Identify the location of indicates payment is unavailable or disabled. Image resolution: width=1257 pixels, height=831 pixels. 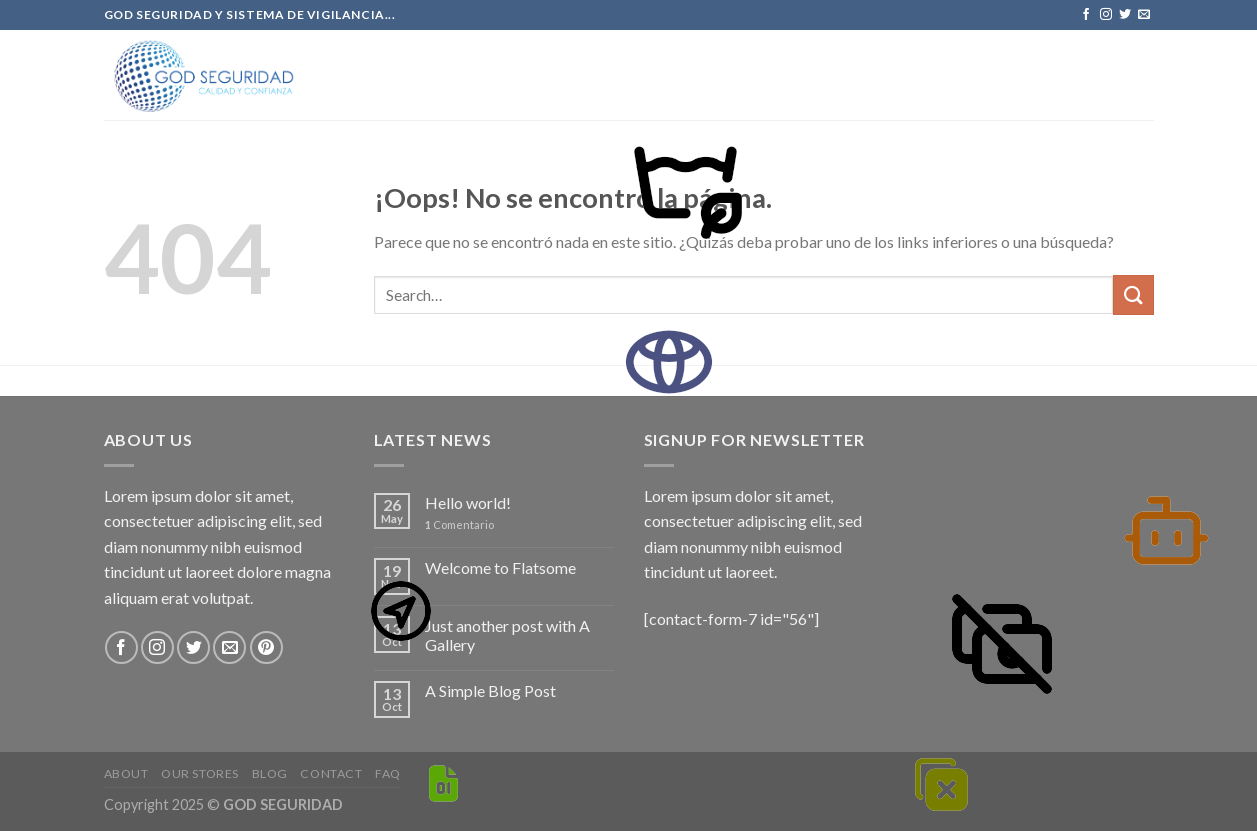
(1002, 644).